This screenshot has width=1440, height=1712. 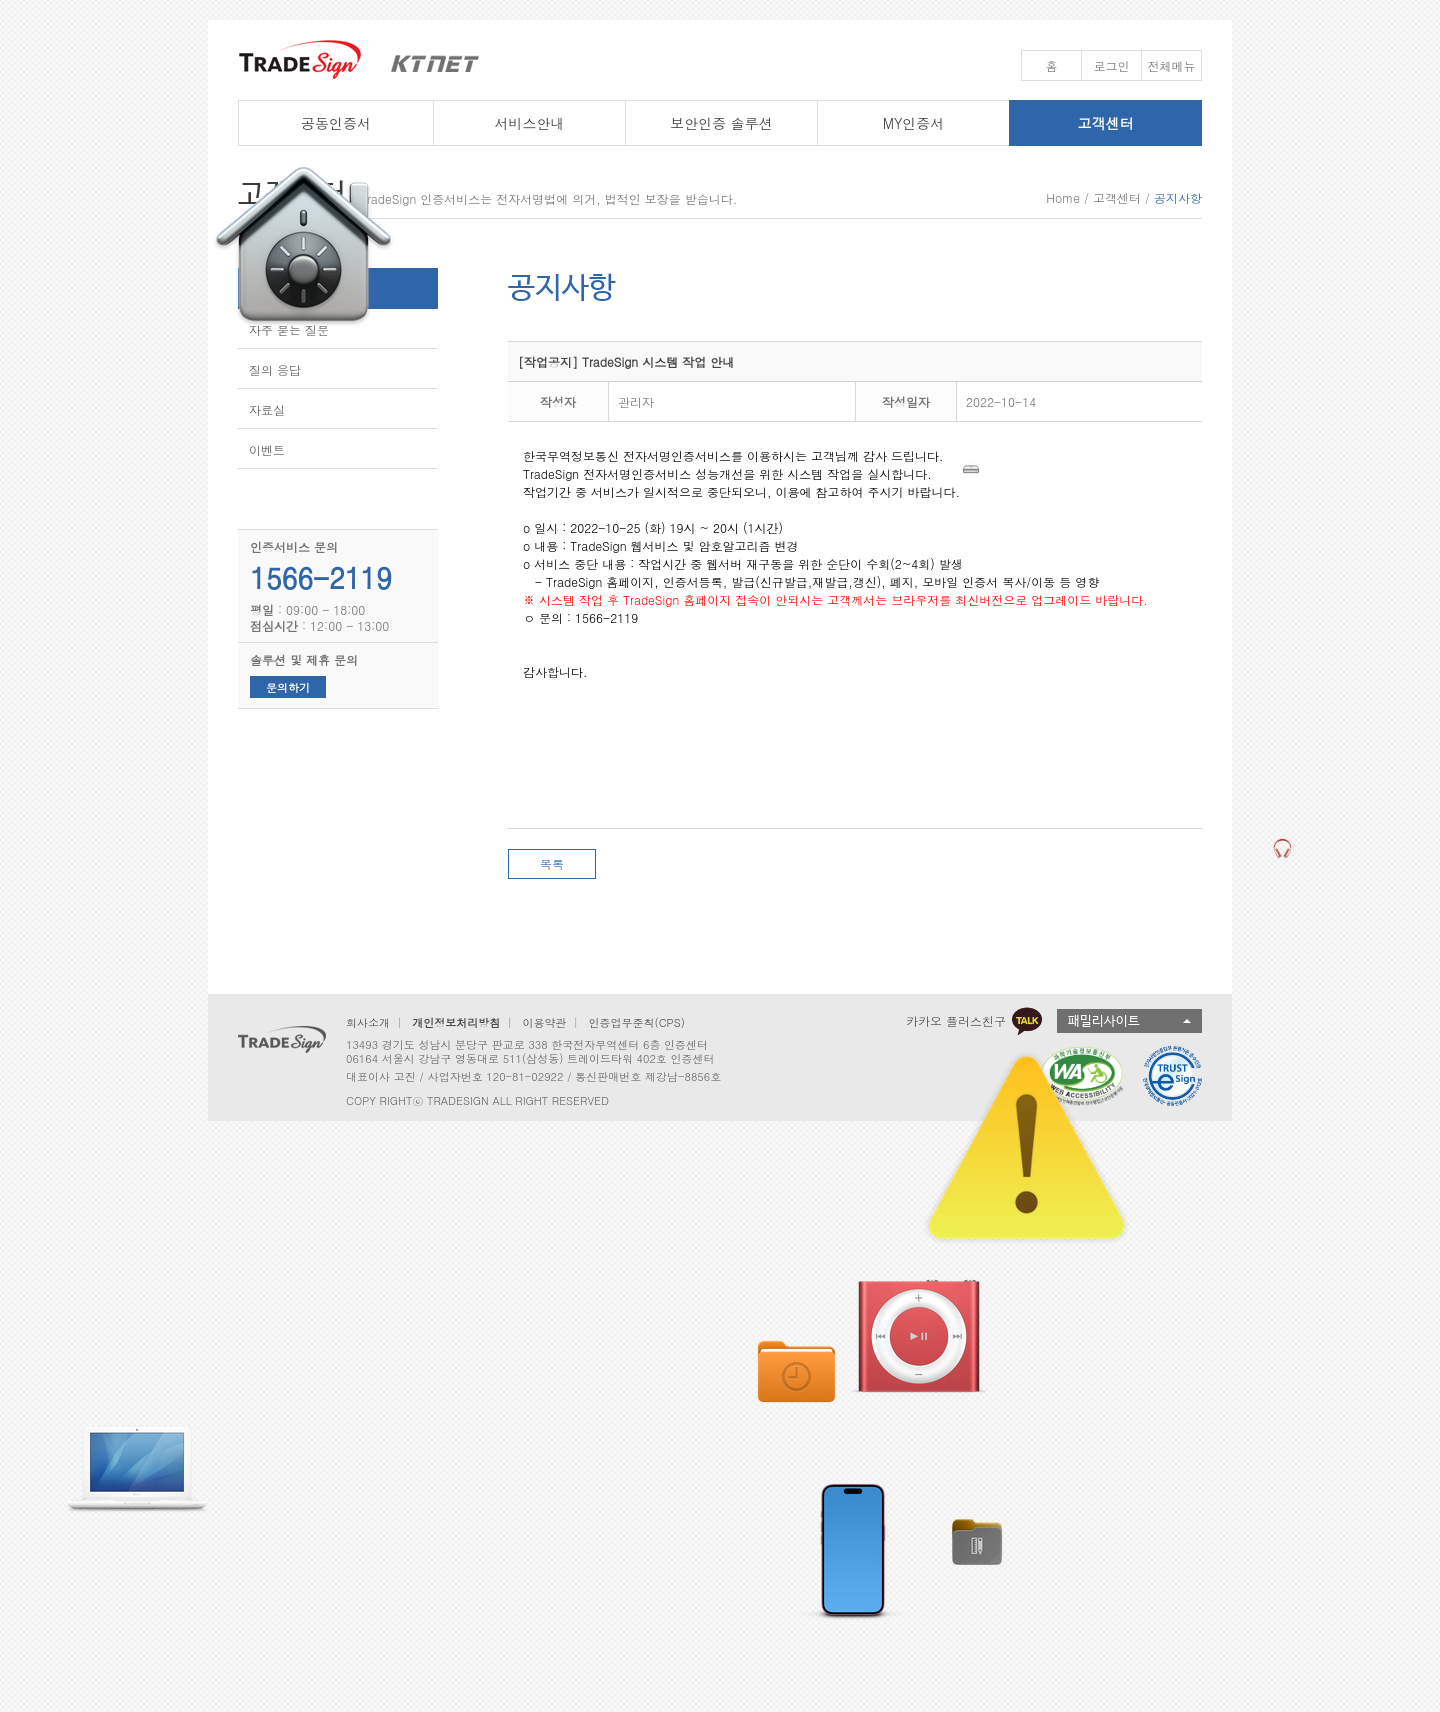 What do you see at coordinates (971, 469) in the screenshot?
I see `access time capsule backup drive in sidebar` at bounding box center [971, 469].